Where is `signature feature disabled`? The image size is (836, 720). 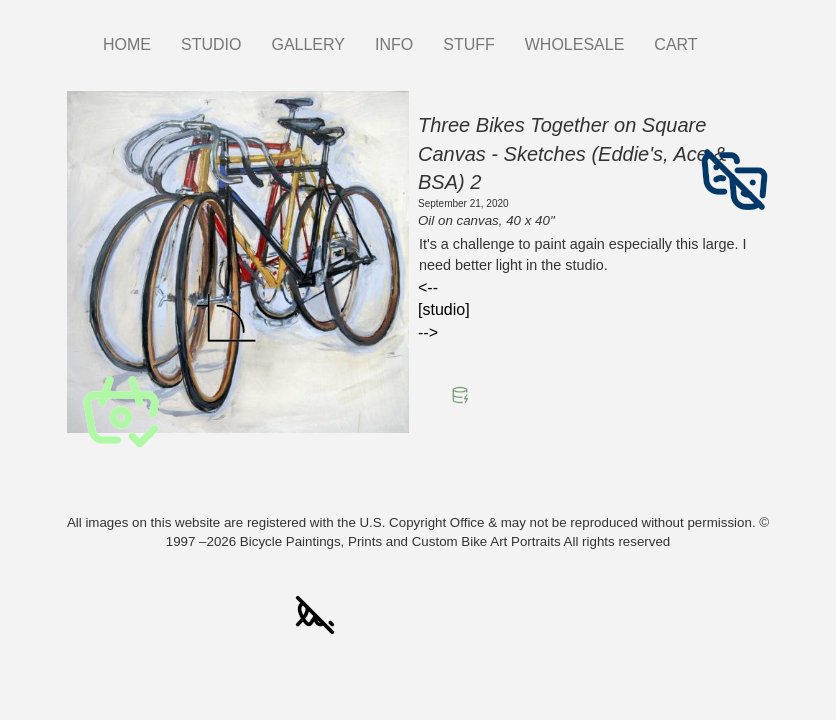
signature feature disabled is located at coordinates (315, 615).